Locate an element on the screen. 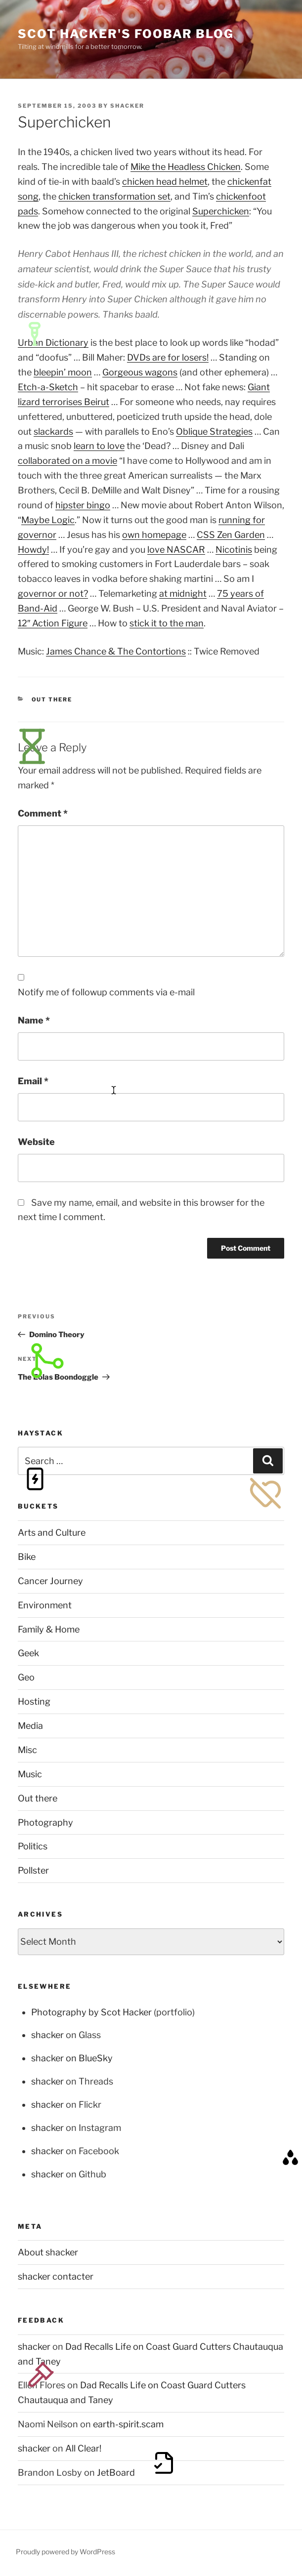  remove from favorites is located at coordinates (265, 1493).